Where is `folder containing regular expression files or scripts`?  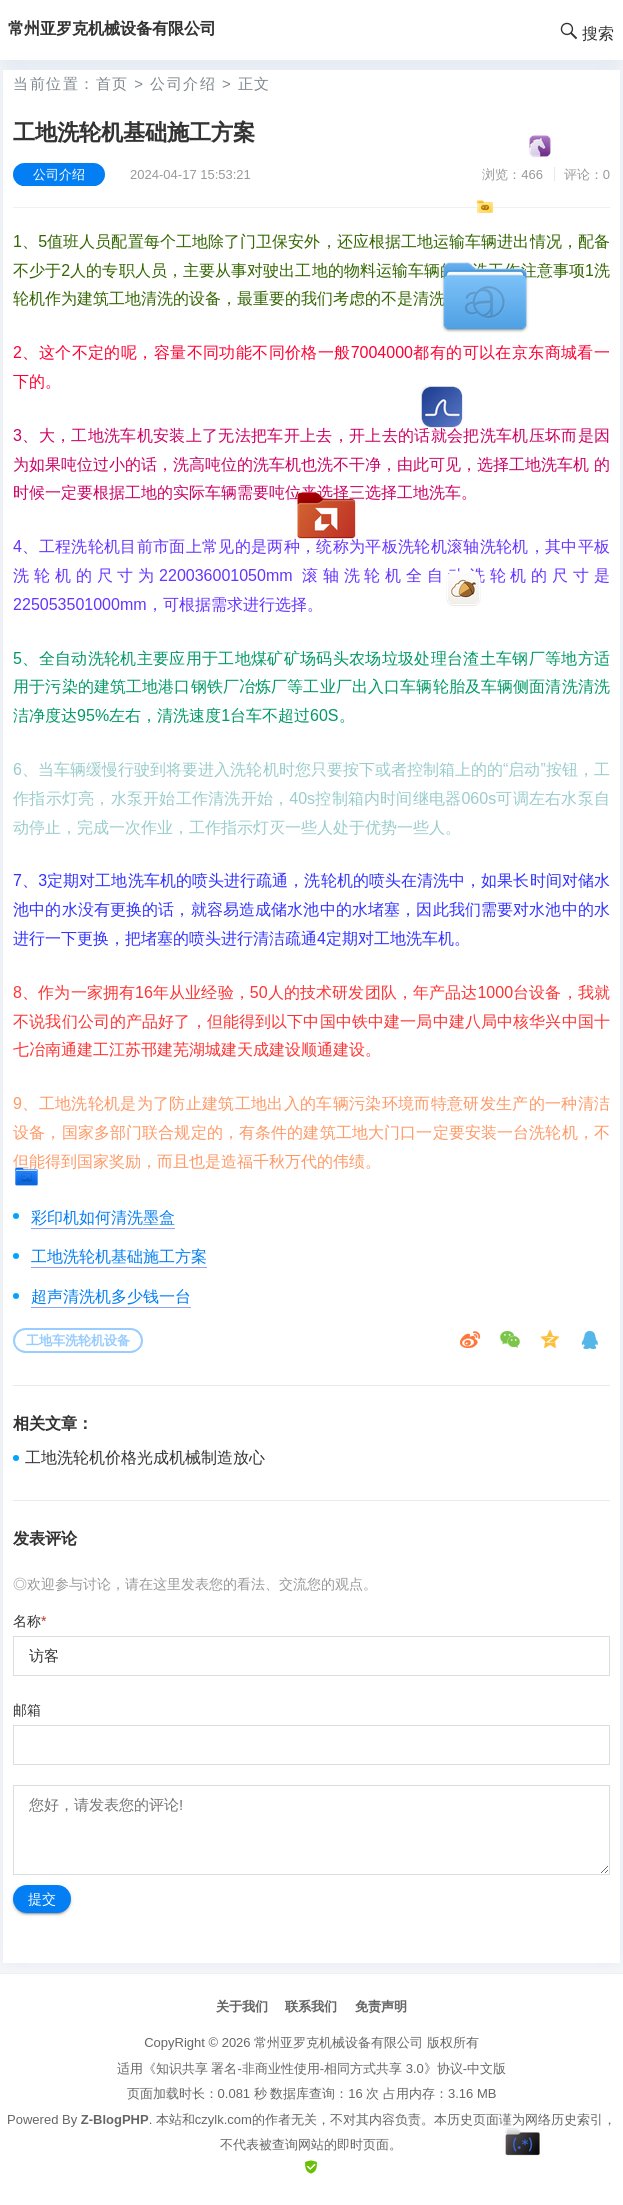
folder containing regular expression files or scripts is located at coordinates (522, 2142).